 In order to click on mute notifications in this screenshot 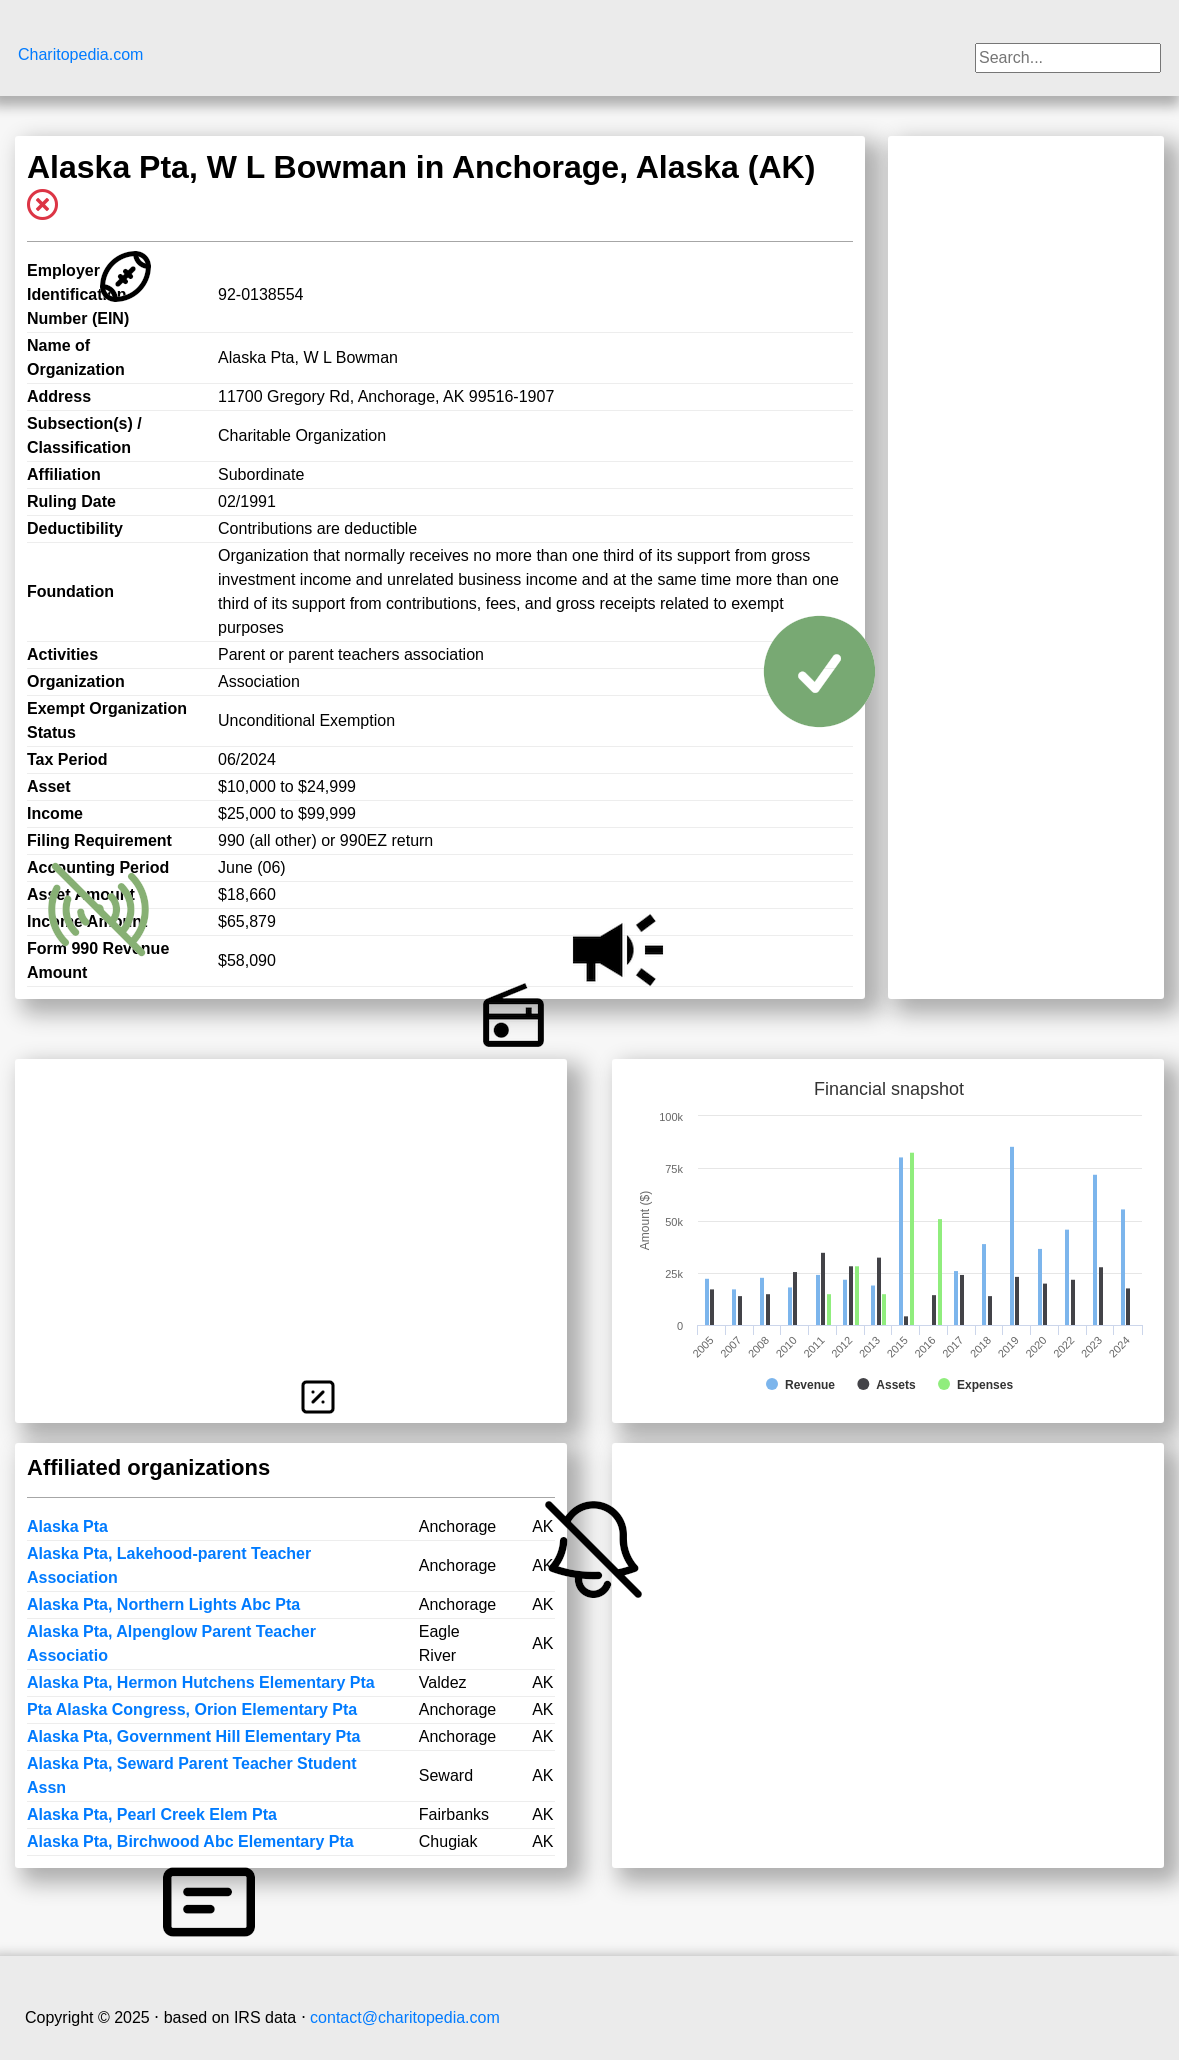, I will do `click(593, 1549)`.